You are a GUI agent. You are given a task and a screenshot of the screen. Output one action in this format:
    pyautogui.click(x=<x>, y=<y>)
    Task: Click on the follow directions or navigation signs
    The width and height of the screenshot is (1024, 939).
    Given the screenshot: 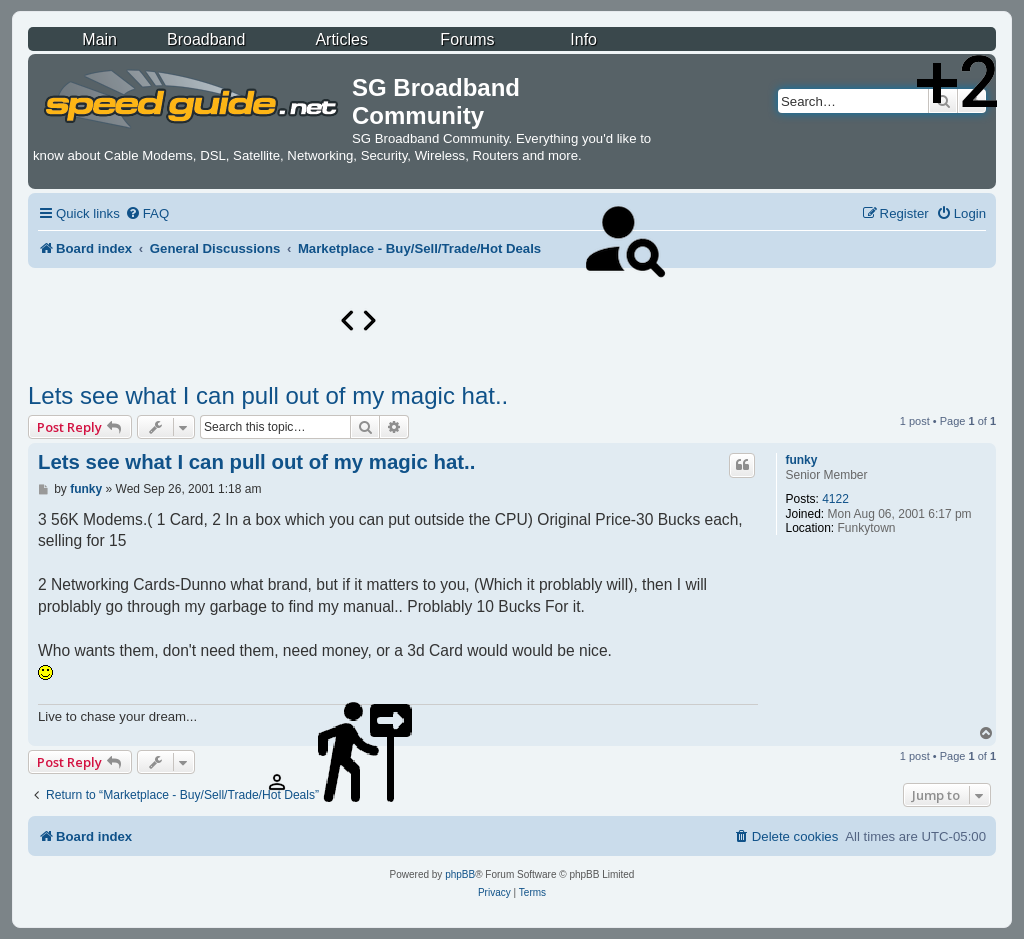 What is the action you would take?
    pyautogui.click(x=365, y=751)
    